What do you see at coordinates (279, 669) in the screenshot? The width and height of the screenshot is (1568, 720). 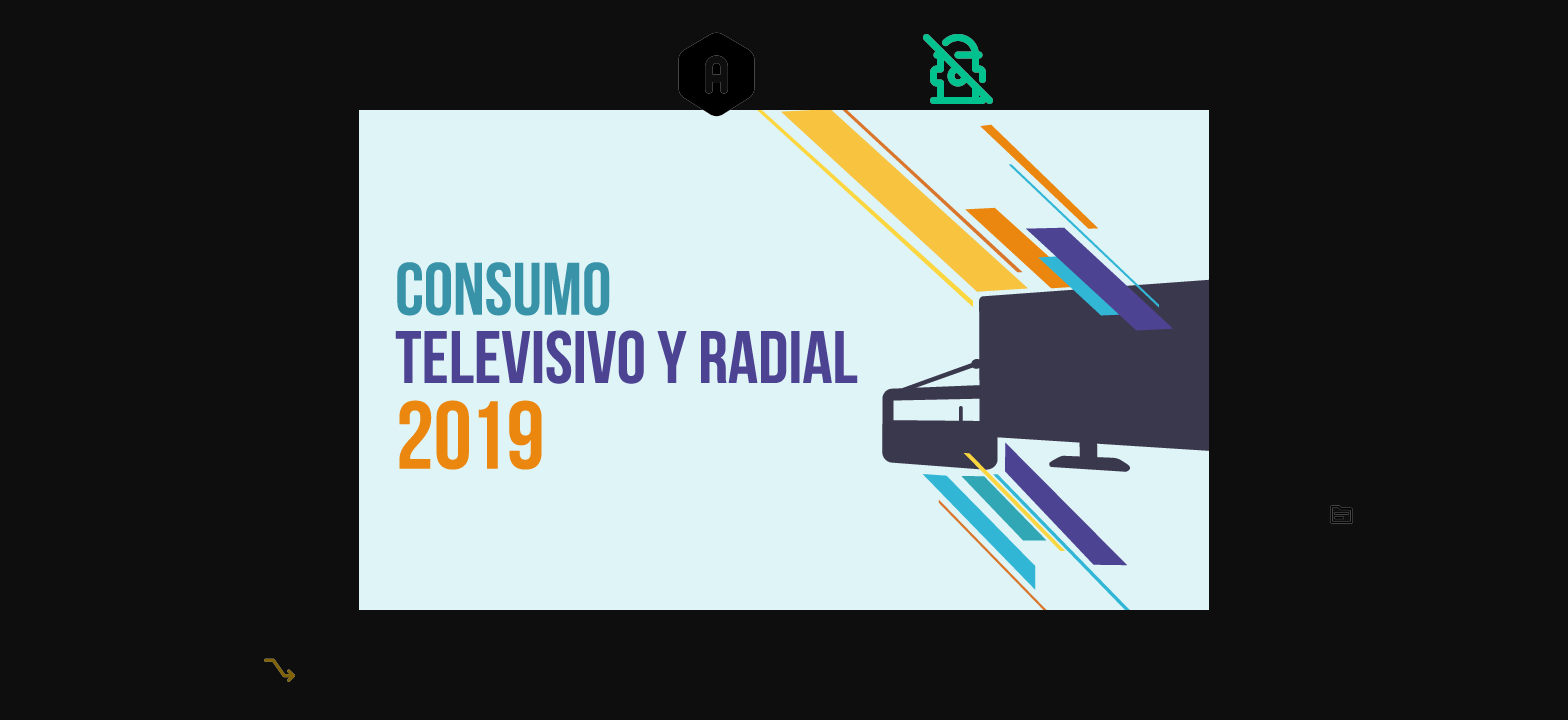 I see `indicates a declining trend or decrease in value` at bounding box center [279, 669].